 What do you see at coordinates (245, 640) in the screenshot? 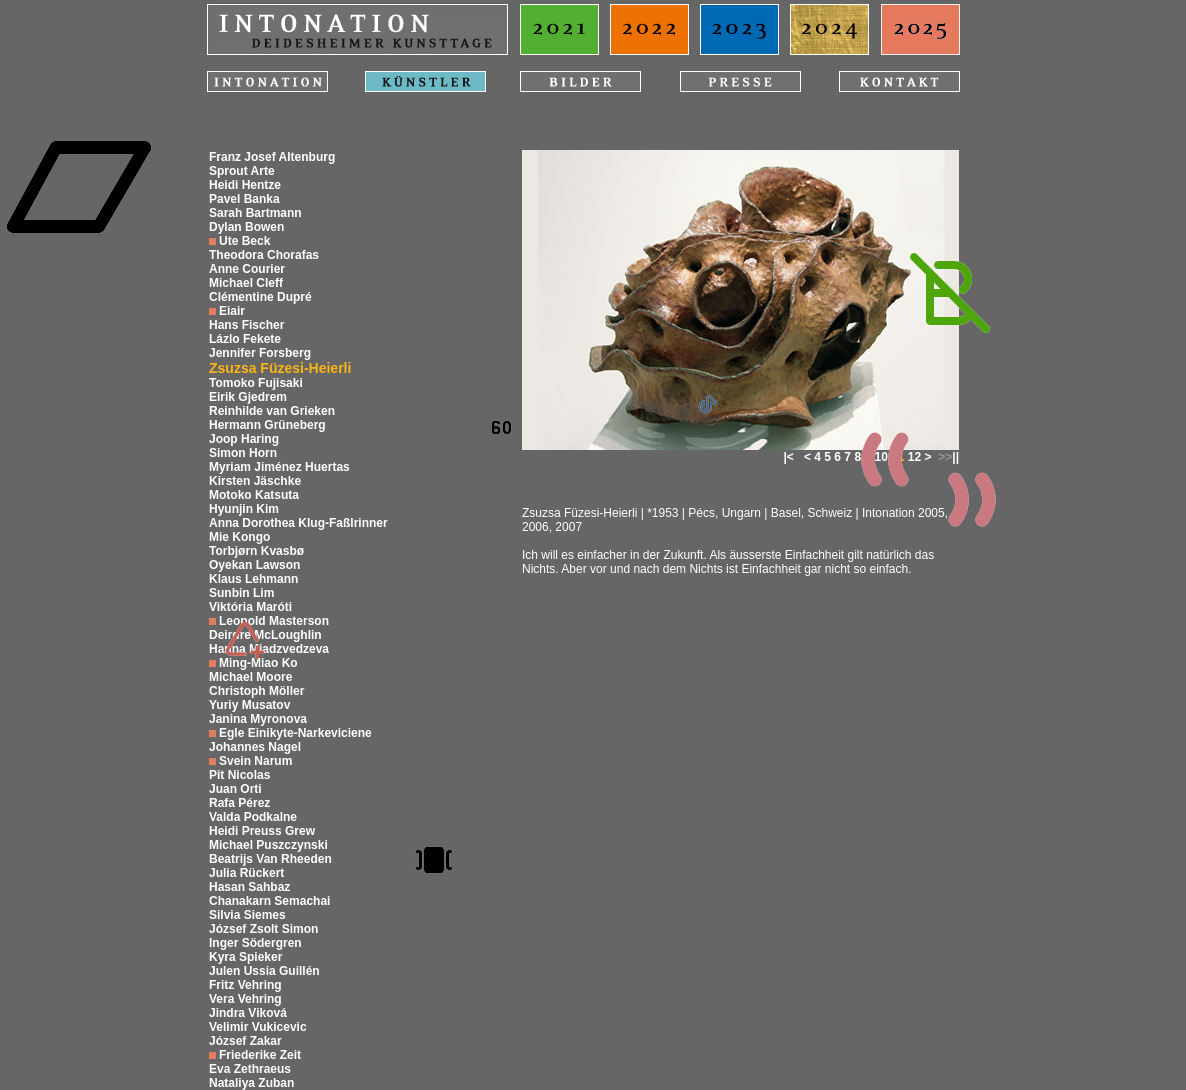
I see `add a new warning or alert` at bounding box center [245, 640].